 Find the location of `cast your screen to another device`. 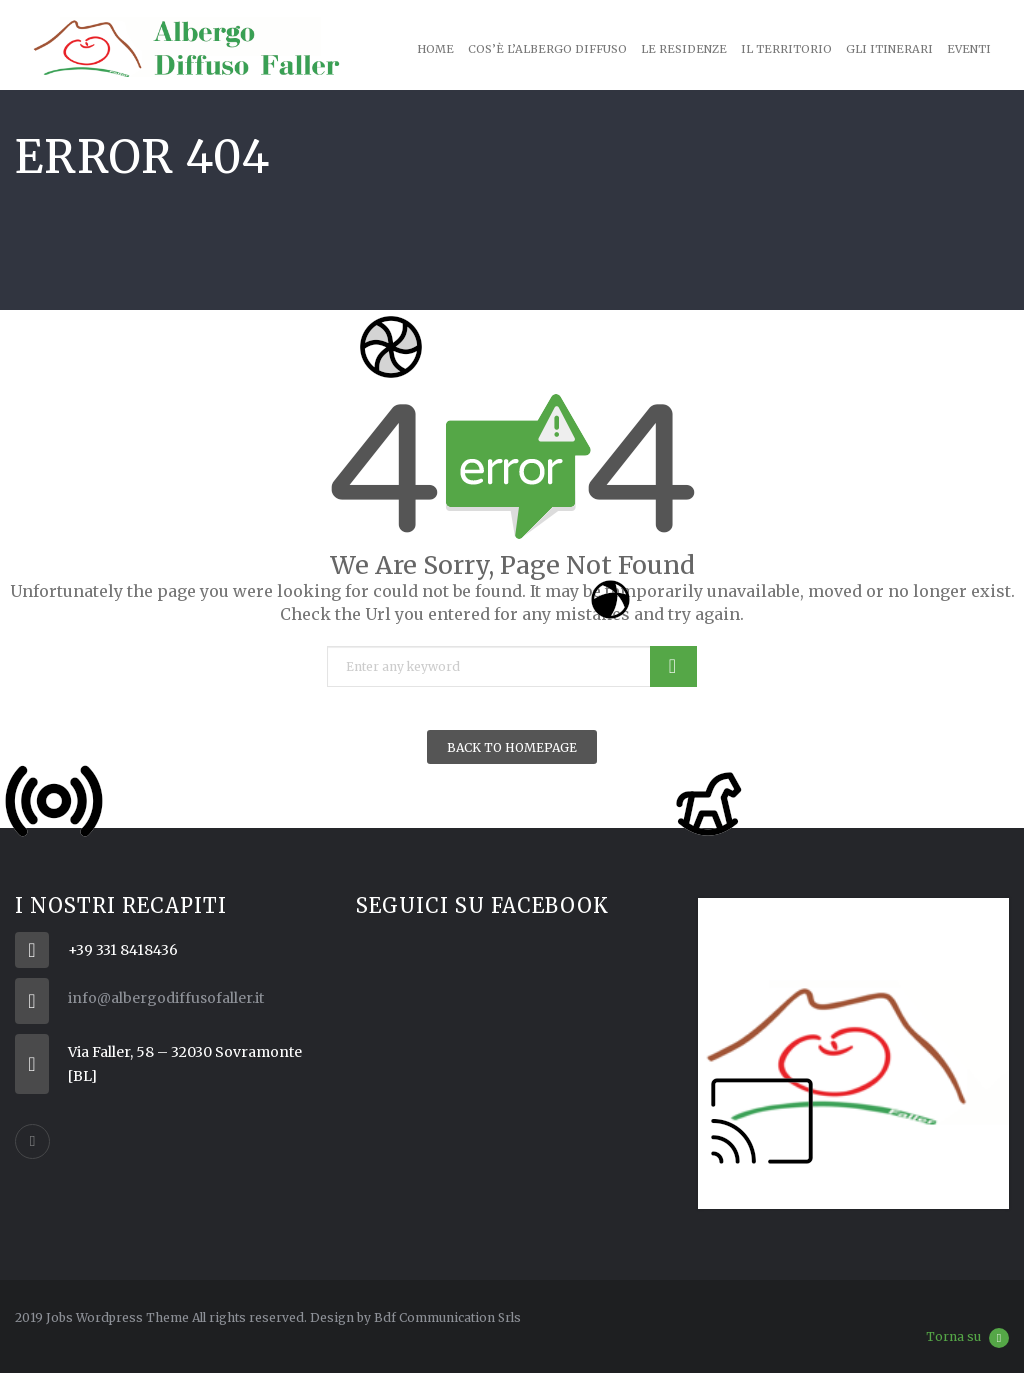

cast your screen to another device is located at coordinates (762, 1121).